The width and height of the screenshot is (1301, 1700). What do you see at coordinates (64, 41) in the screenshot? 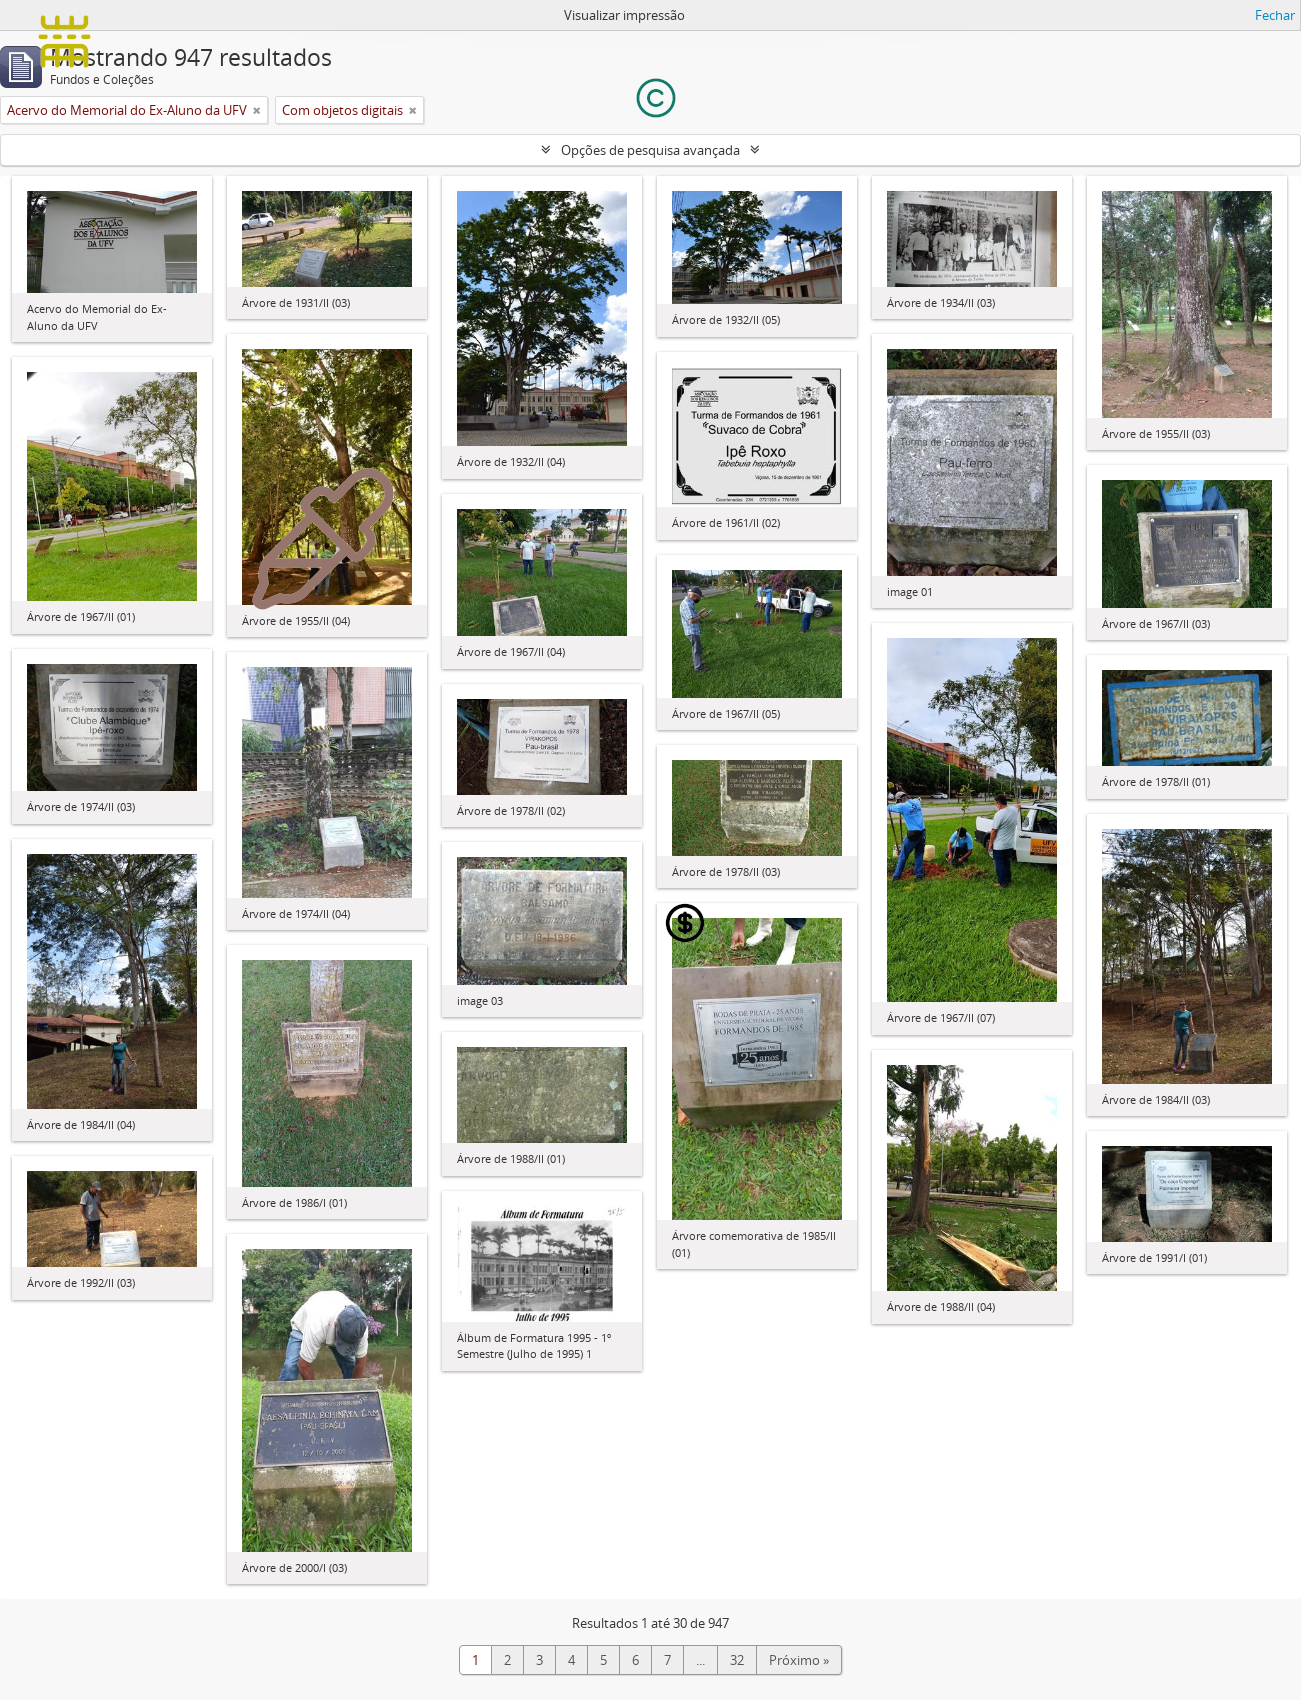
I see `split table rows into separate sections` at bounding box center [64, 41].